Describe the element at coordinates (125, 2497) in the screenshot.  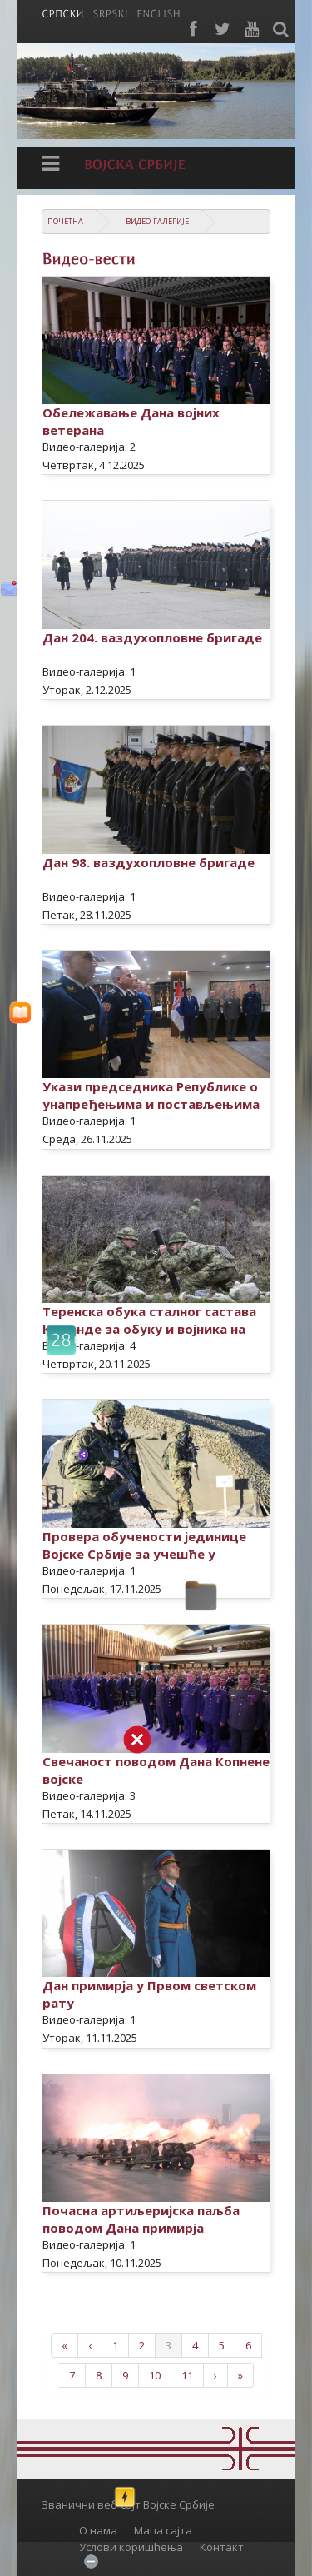
I see `access power management settings` at that location.